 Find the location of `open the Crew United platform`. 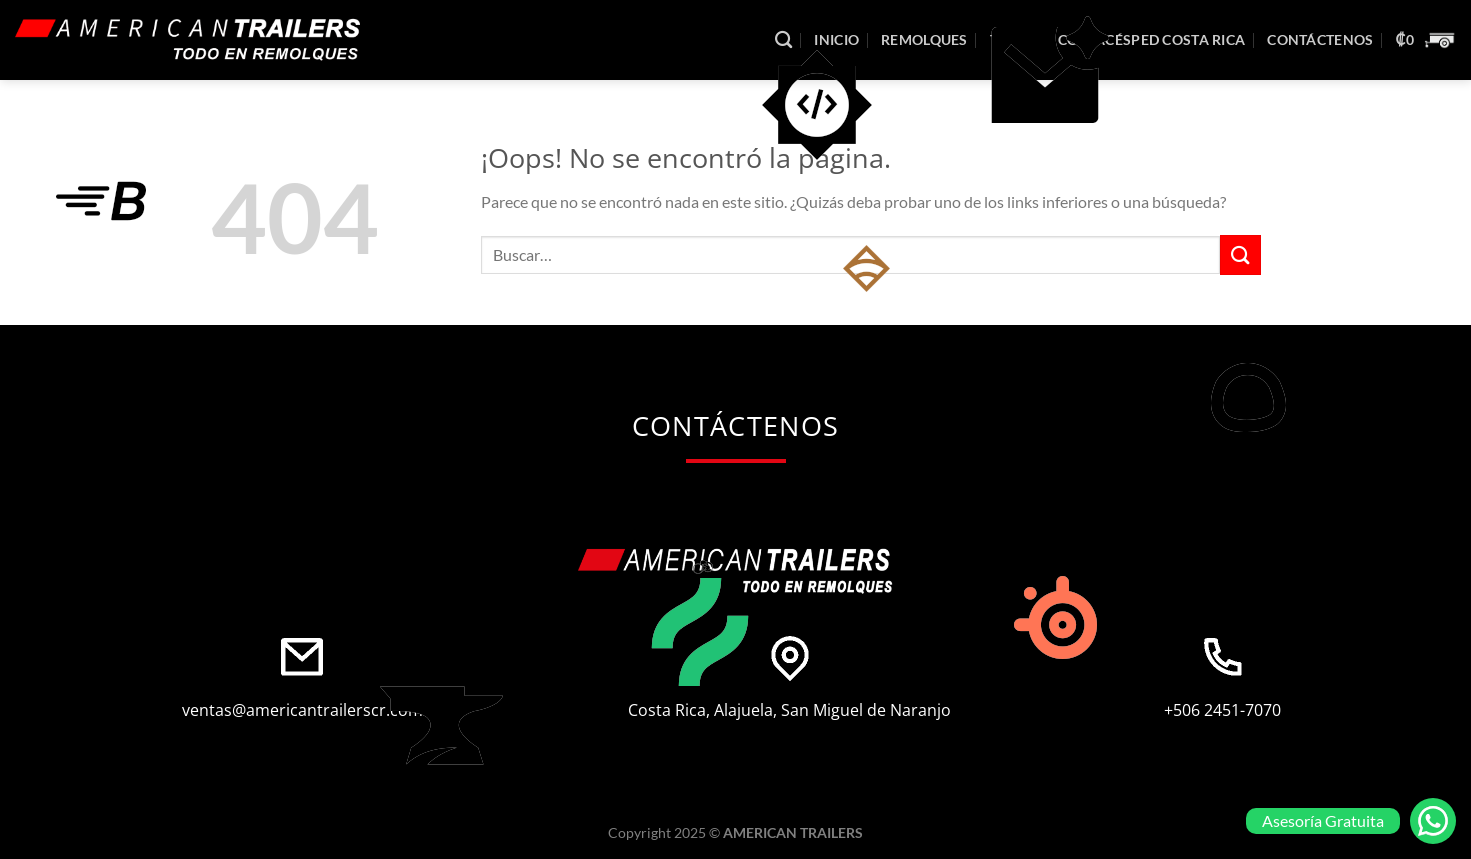

open the Crew United platform is located at coordinates (703, 567).